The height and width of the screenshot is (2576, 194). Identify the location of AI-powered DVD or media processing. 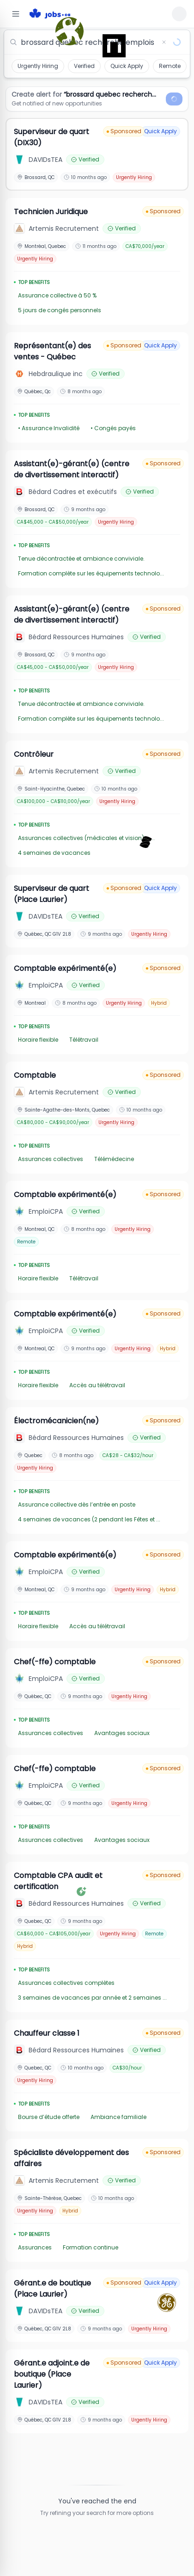
(81, 1891).